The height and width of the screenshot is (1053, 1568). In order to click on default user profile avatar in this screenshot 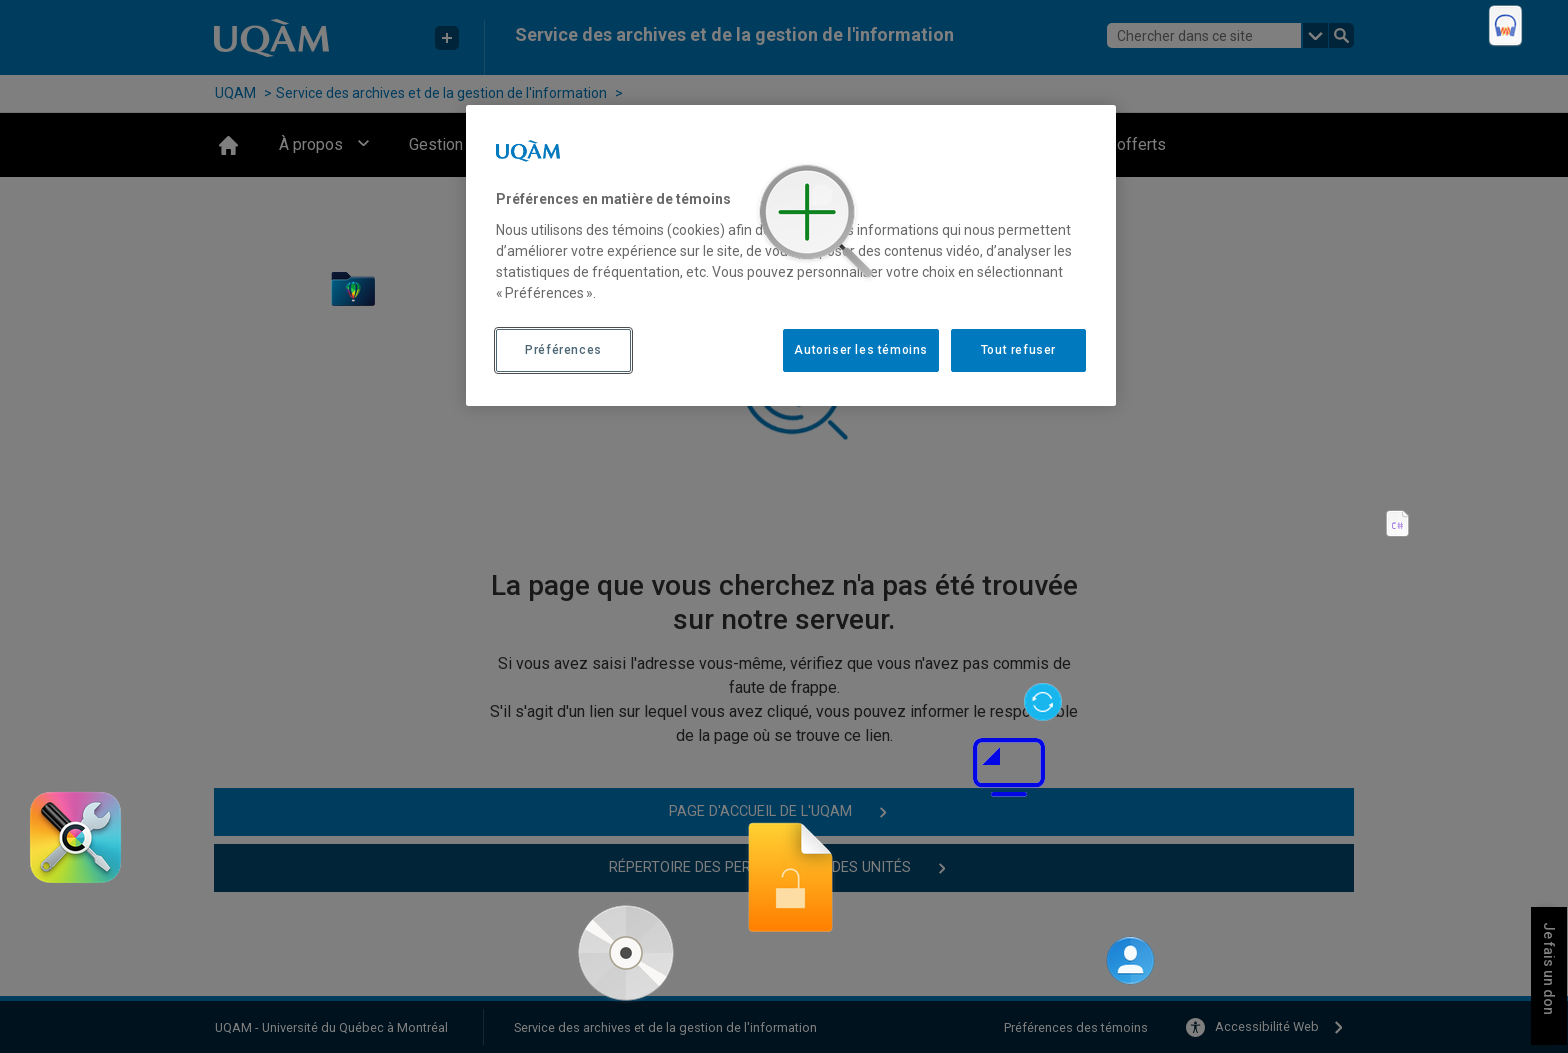, I will do `click(1130, 960)`.